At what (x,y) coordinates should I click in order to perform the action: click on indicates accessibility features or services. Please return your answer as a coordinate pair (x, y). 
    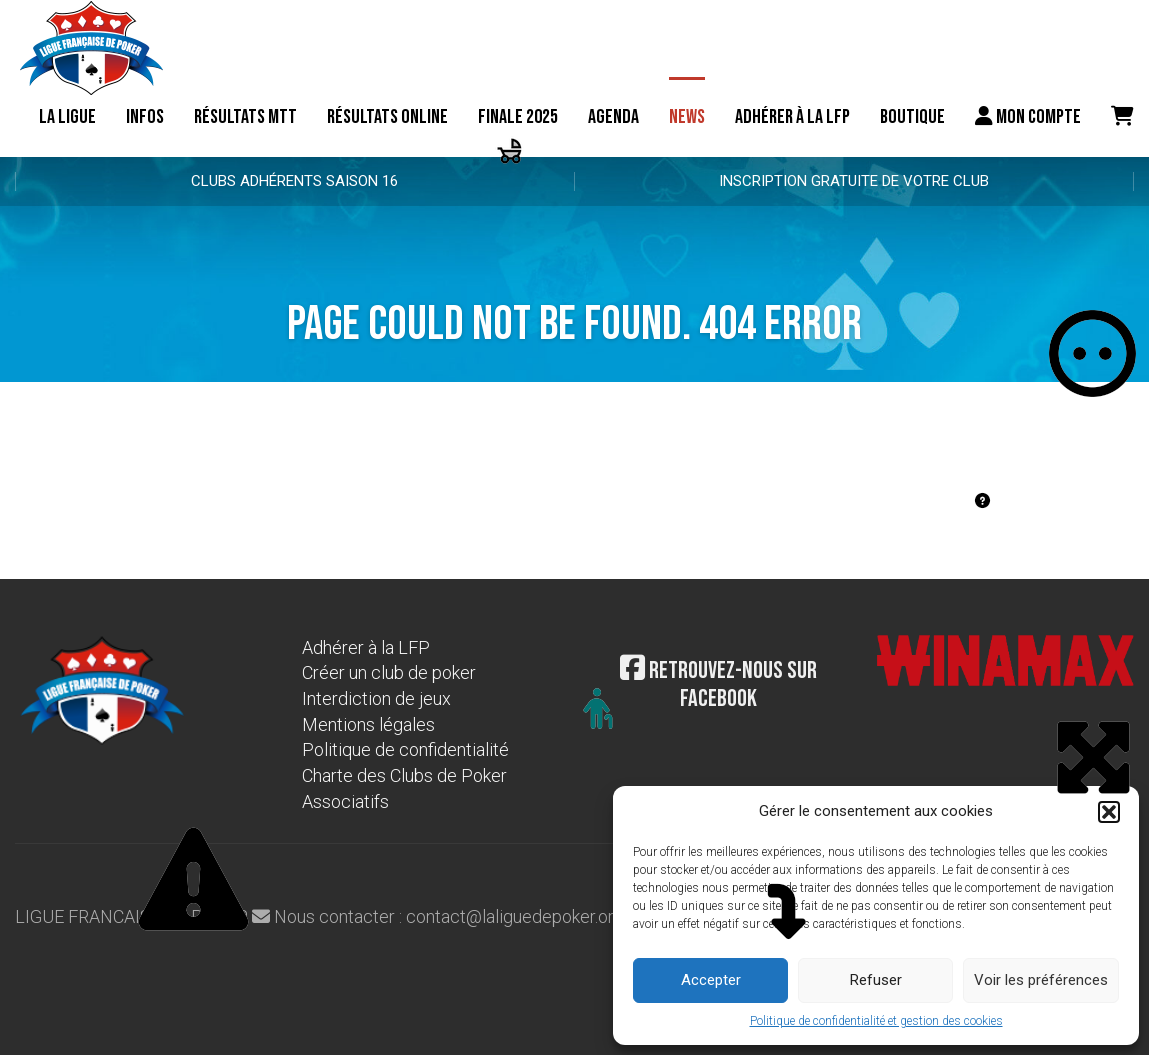
    Looking at the image, I should click on (596, 708).